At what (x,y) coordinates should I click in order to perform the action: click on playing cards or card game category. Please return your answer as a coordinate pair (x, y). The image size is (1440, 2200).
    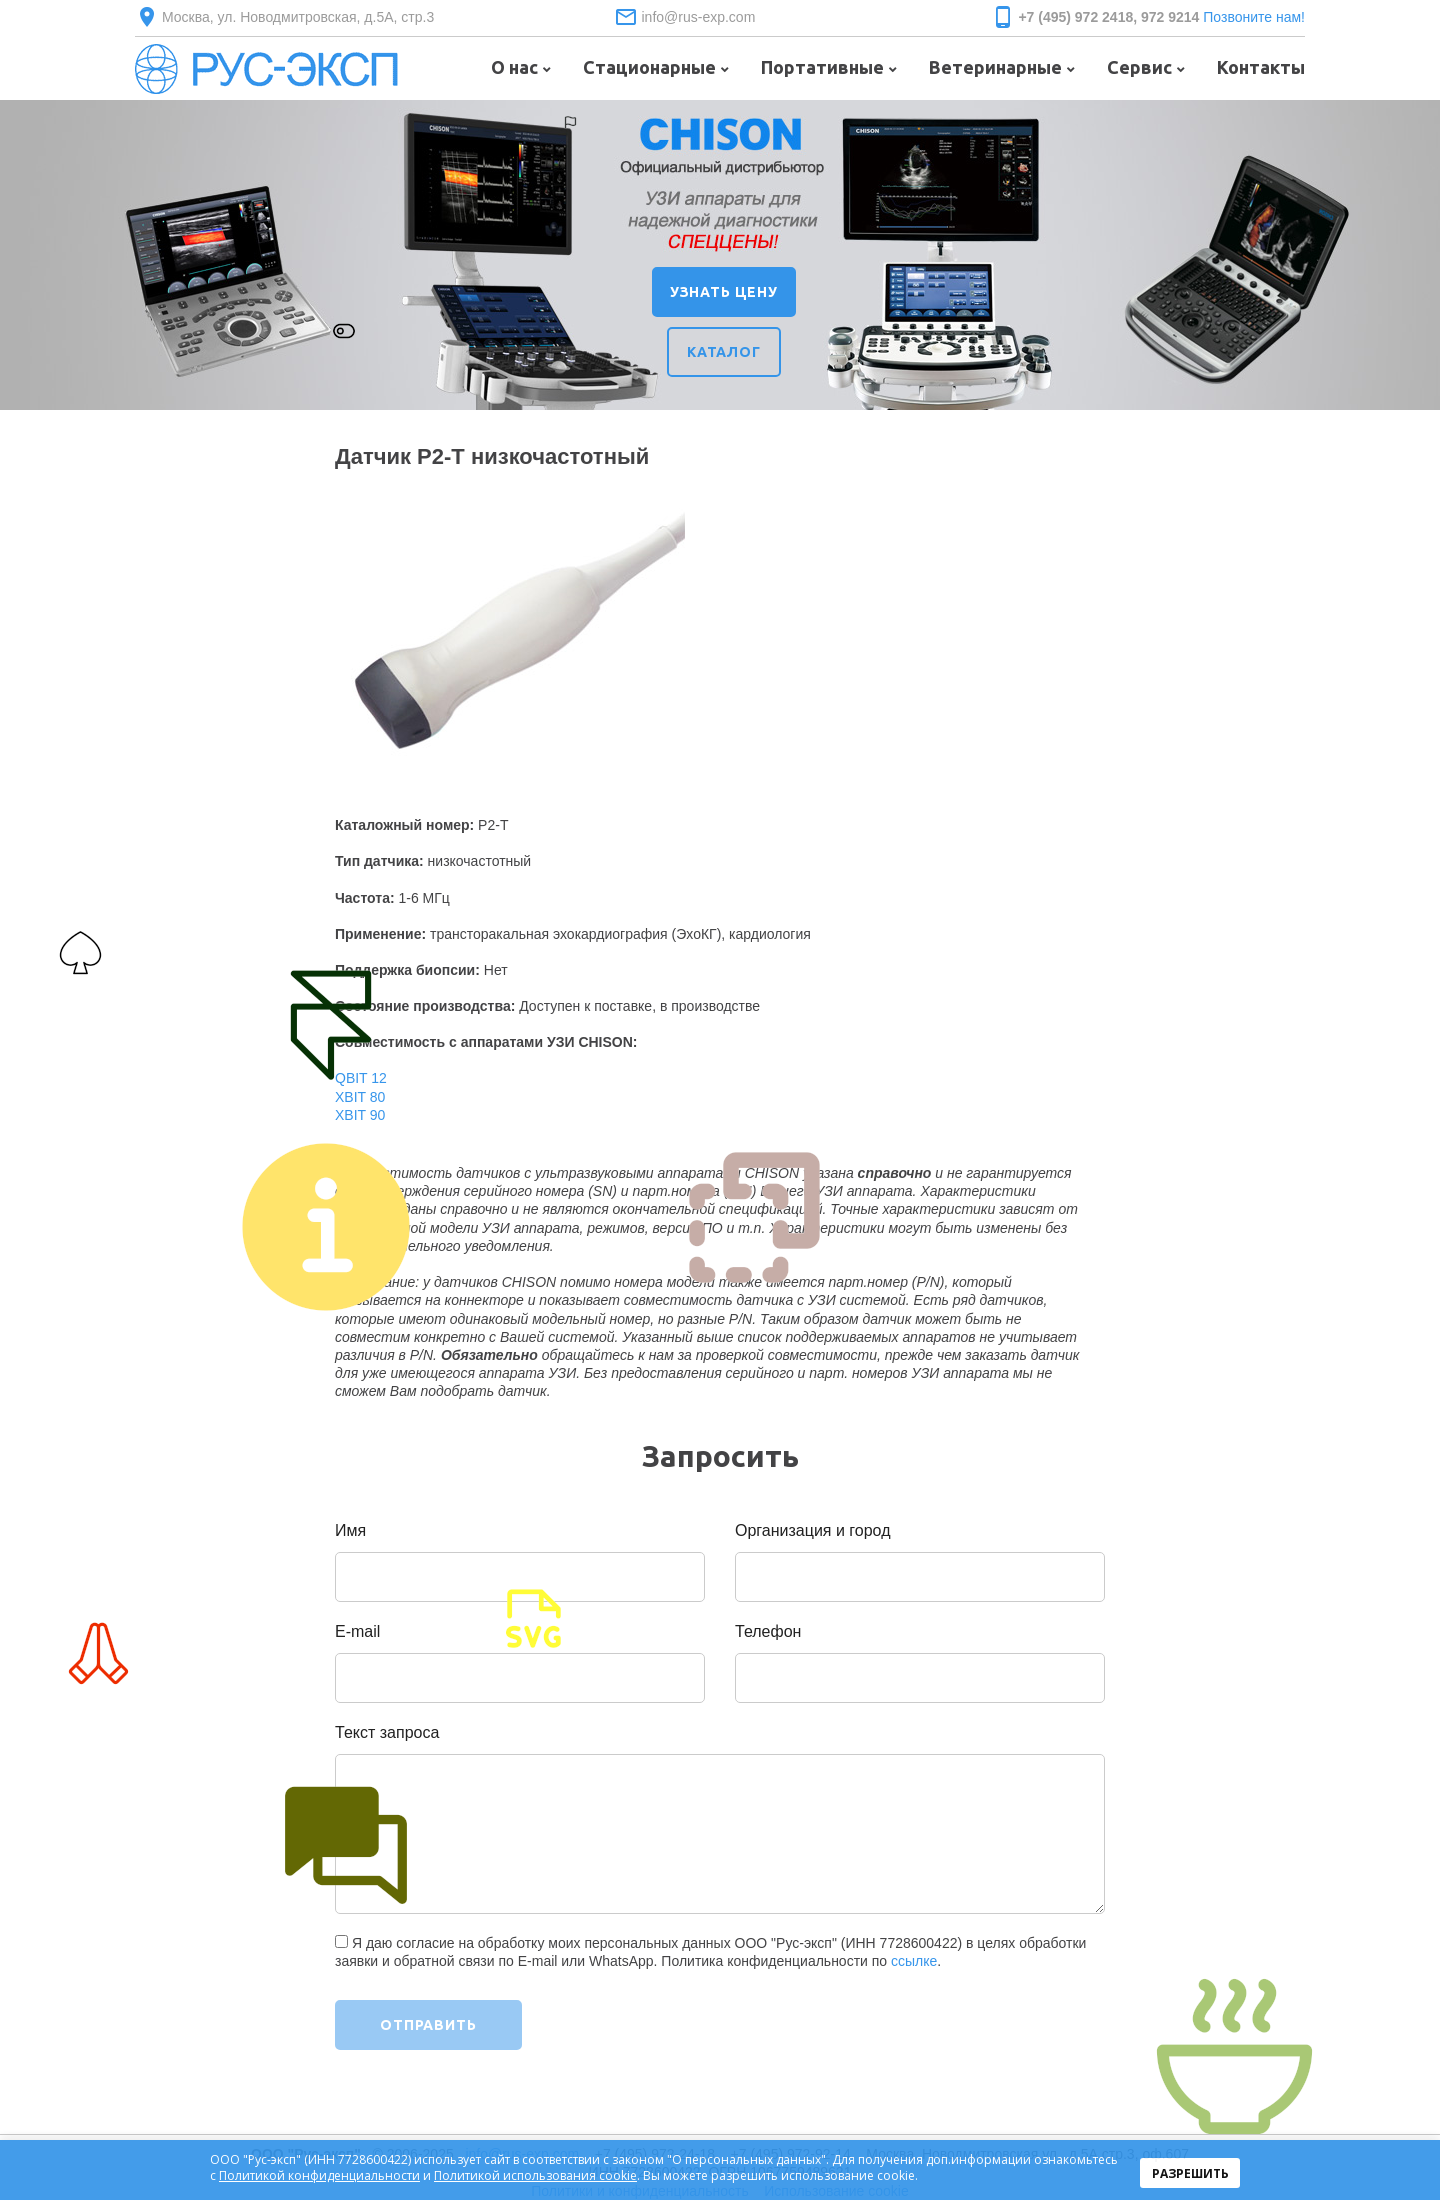
    Looking at the image, I should click on (80, 953).